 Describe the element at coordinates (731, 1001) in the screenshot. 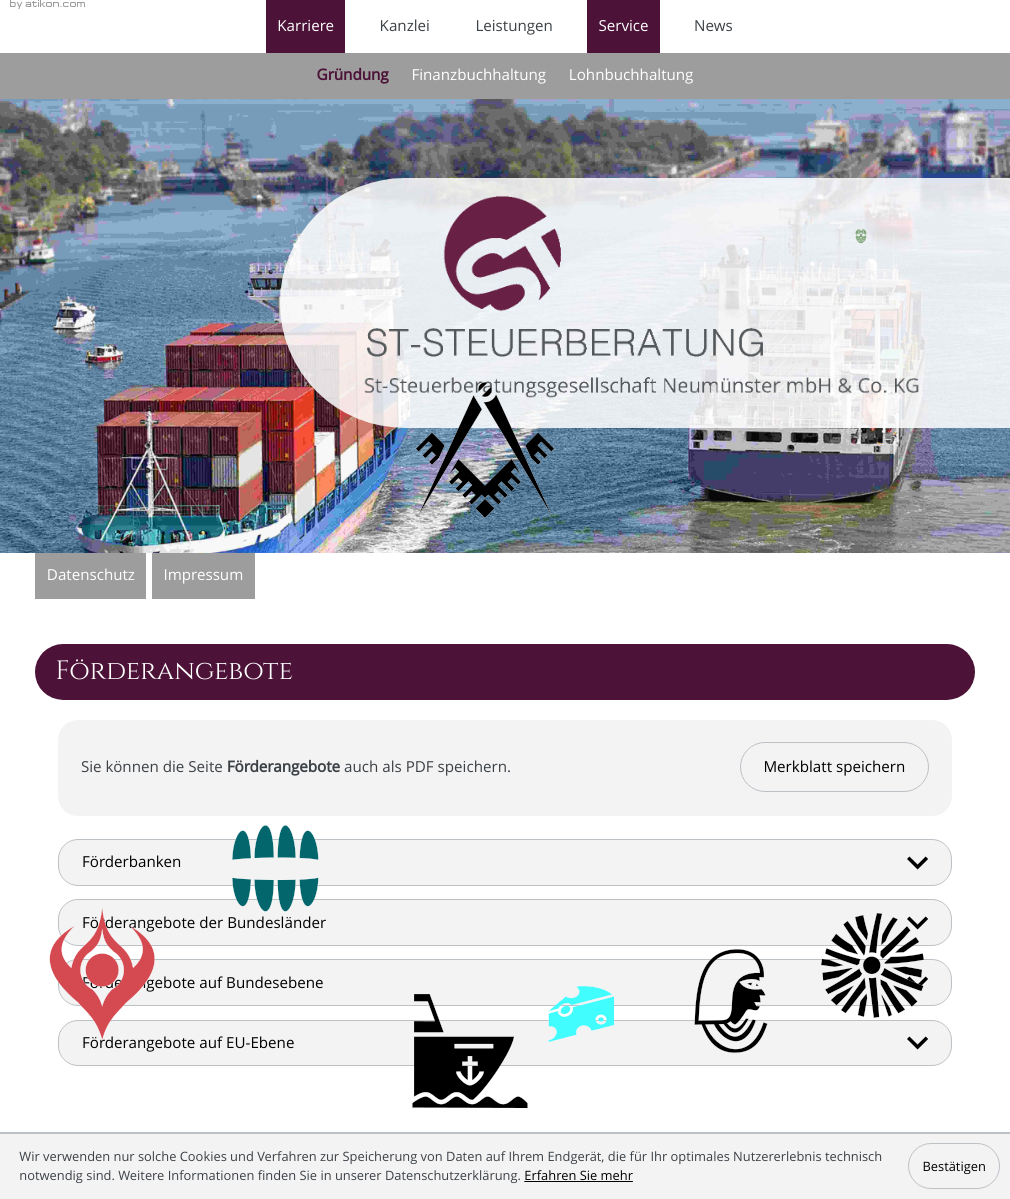

I see `select egyptian theme or civilization` at that location.